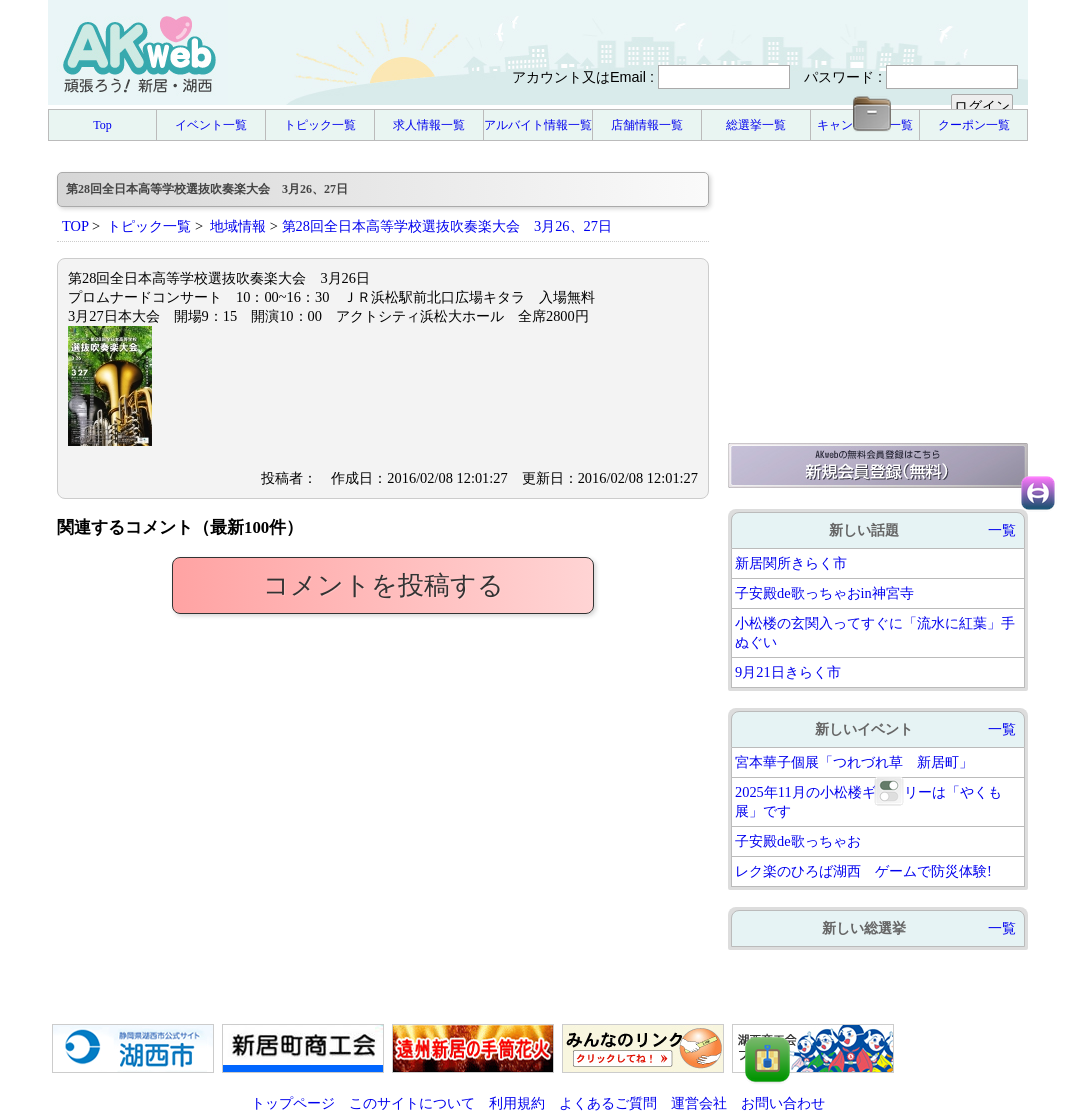  What do you see at coordinates (889, 791) in the screenshot?
I see `open system tweaks or customization settings` at bounding box center [889, 791].